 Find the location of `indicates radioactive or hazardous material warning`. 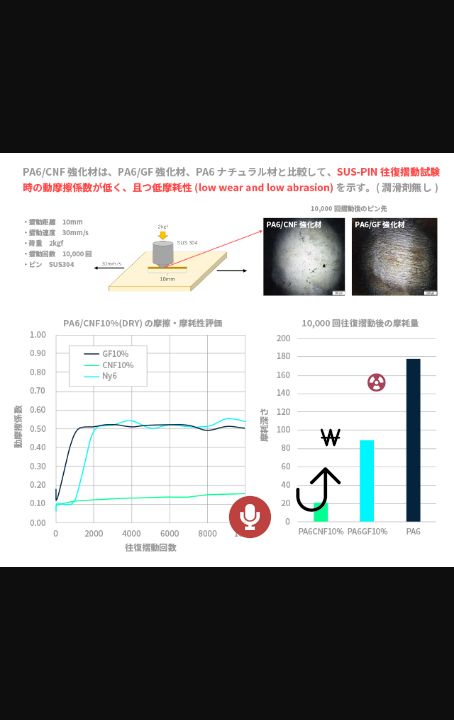

indicates radioactive or hazardous material warning is located at coordinates (376, 382).